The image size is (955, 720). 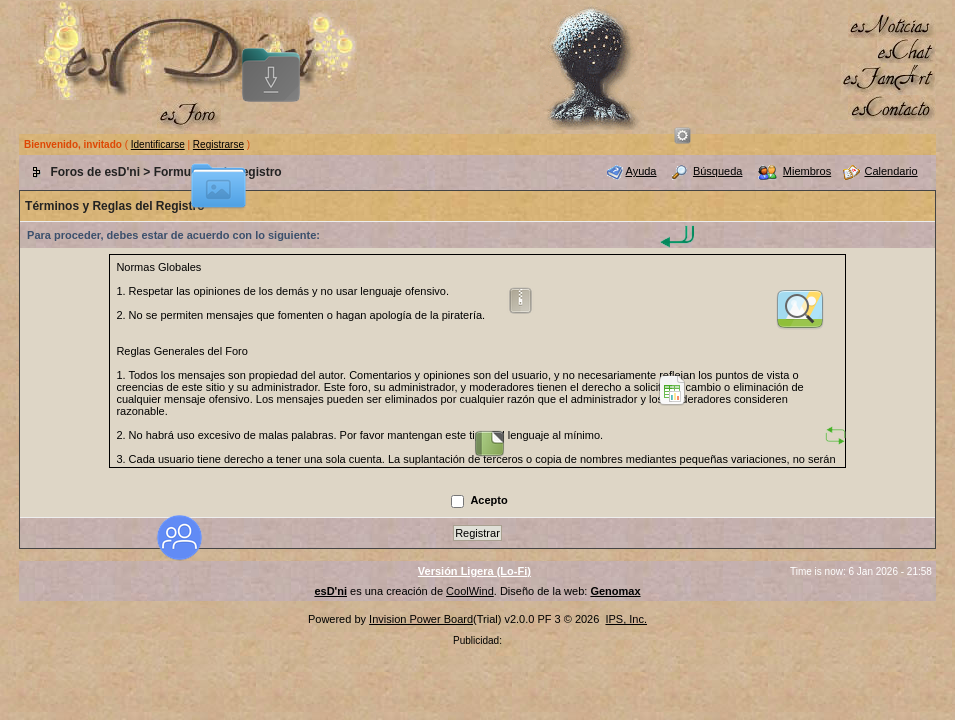 I want to click on executable application file, so click(x=682, y=135).